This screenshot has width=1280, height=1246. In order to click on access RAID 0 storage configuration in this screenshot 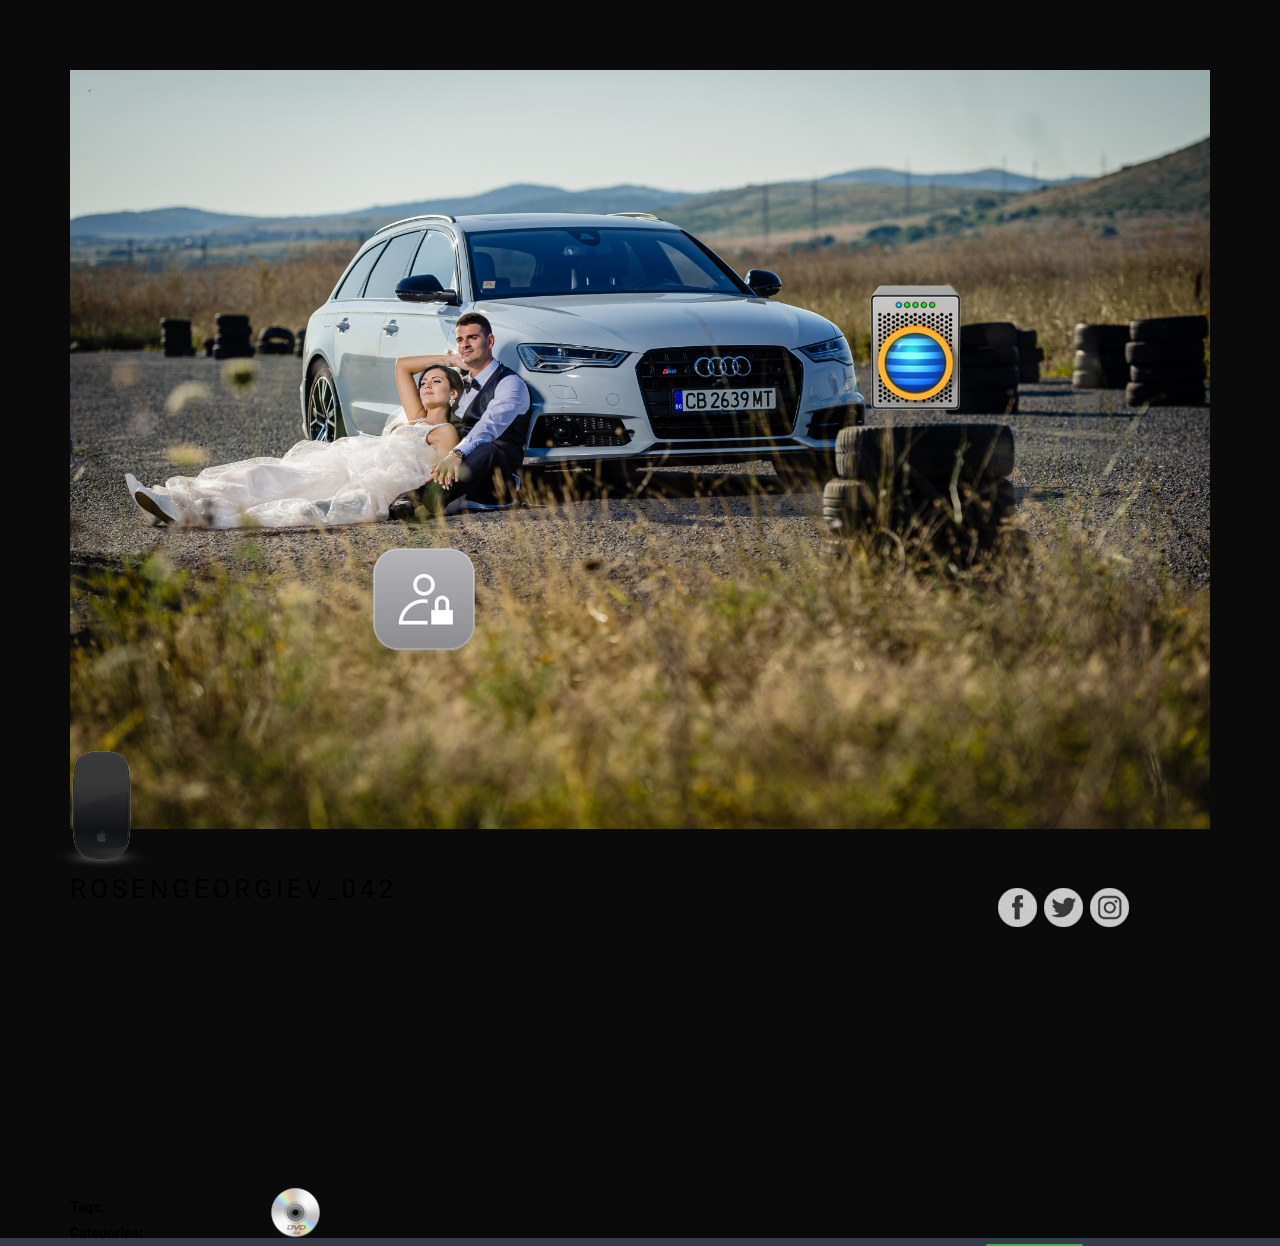, I will do `click(915, 347)`.